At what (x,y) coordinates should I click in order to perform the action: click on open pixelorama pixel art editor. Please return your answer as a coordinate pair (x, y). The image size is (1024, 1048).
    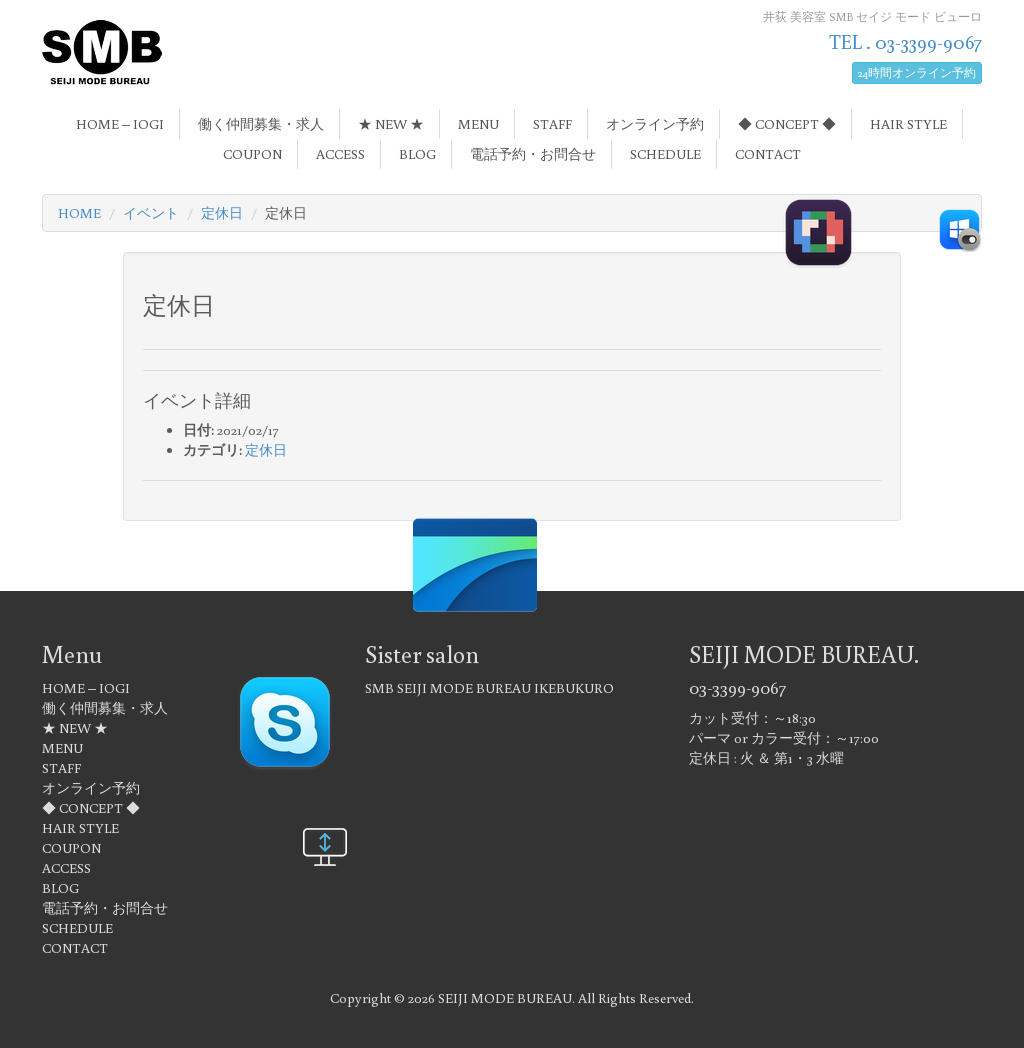
    Looking at the image, I should click on (818, 232).